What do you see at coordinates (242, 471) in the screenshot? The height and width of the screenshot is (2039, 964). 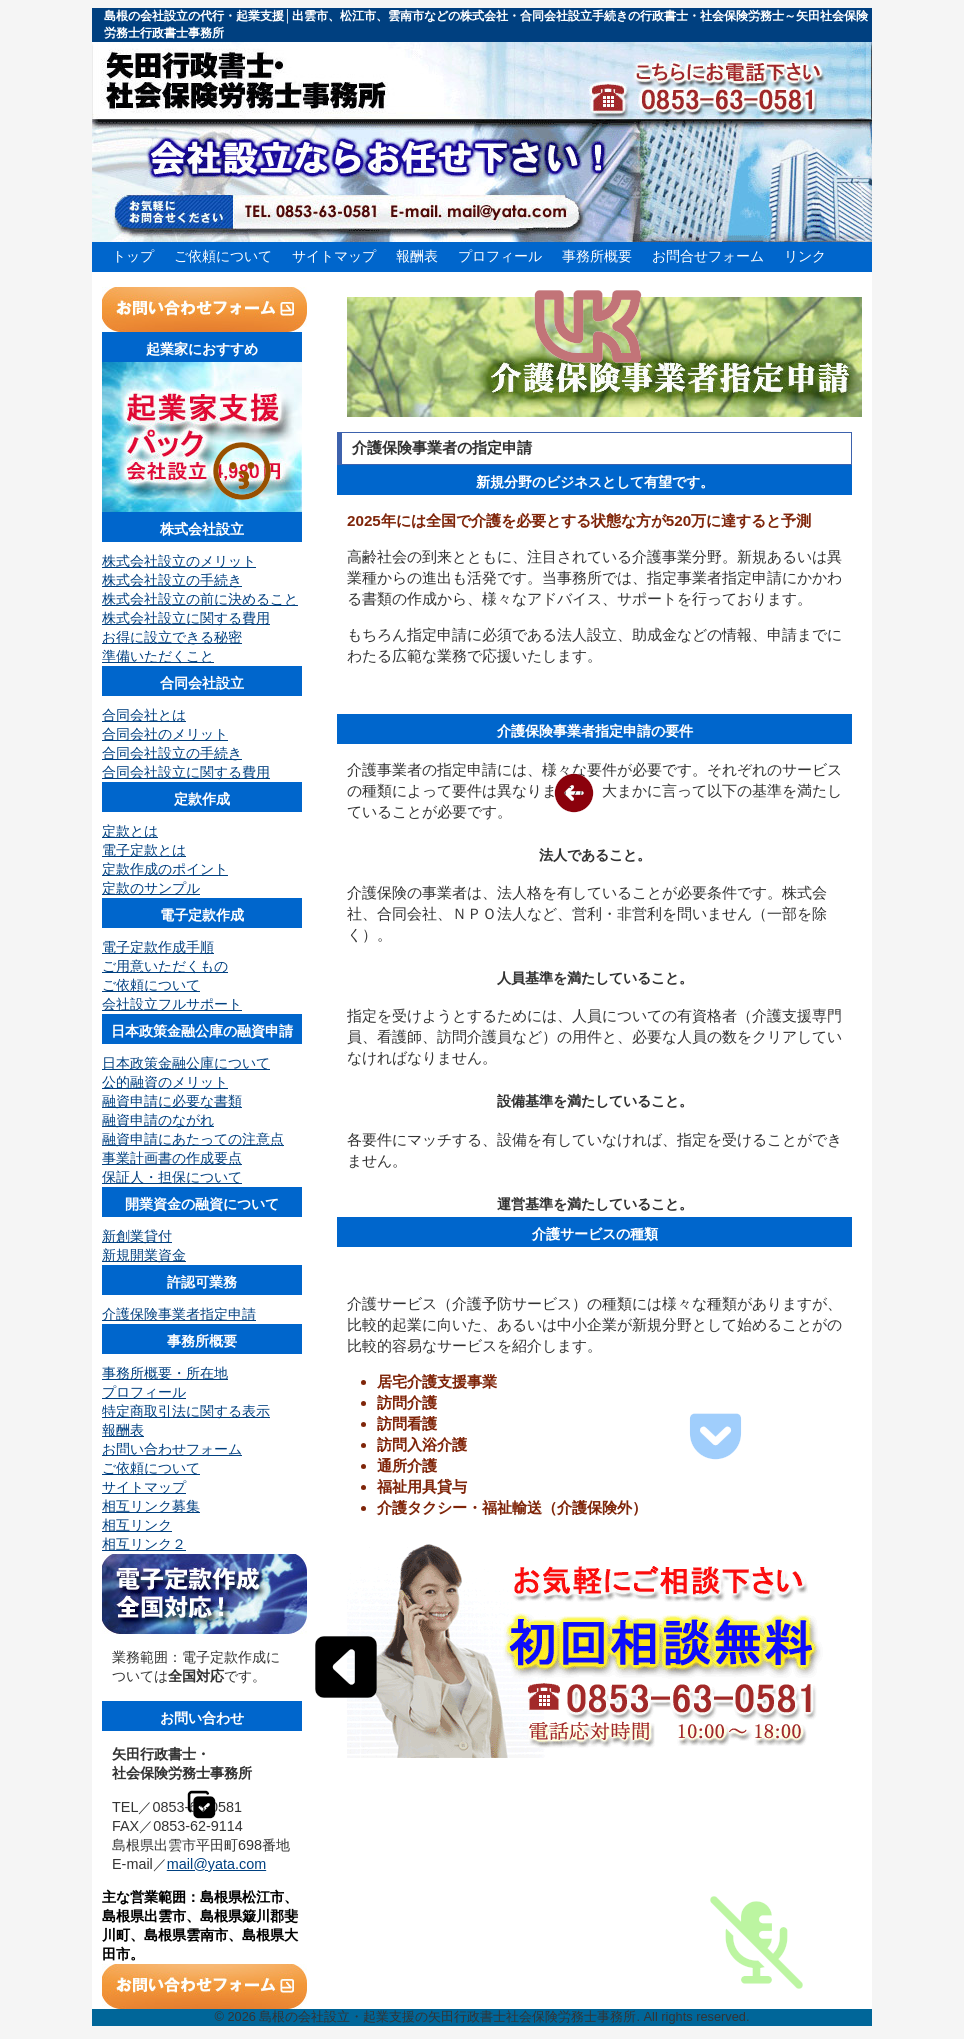 I see `send a kiss emoji reaction` at bounding box center [242, 471].